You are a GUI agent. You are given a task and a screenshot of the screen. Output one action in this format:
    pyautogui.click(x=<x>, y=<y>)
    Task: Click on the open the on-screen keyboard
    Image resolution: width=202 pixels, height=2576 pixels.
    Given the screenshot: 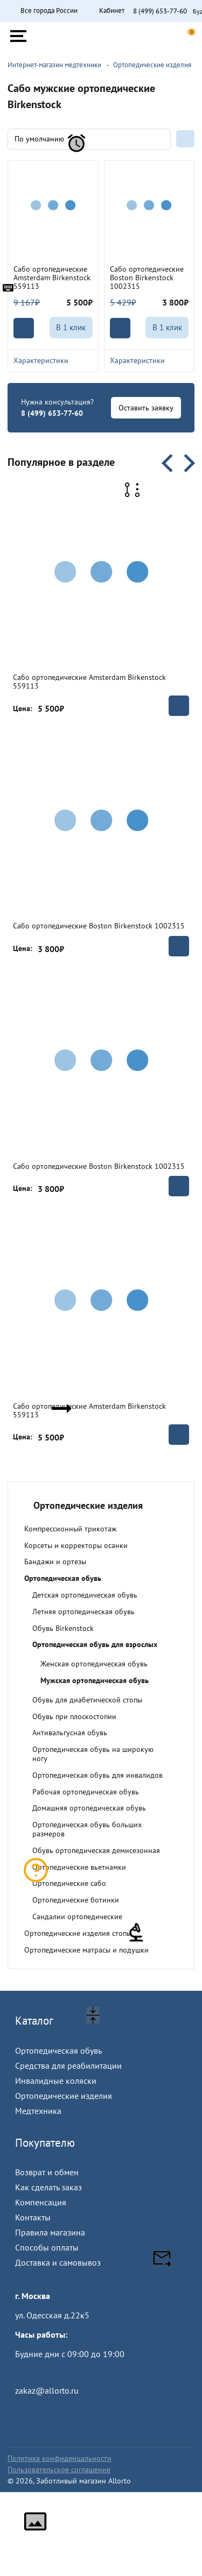 What is the action you would take?
    pyautogui.click(x=8, y=288)
    